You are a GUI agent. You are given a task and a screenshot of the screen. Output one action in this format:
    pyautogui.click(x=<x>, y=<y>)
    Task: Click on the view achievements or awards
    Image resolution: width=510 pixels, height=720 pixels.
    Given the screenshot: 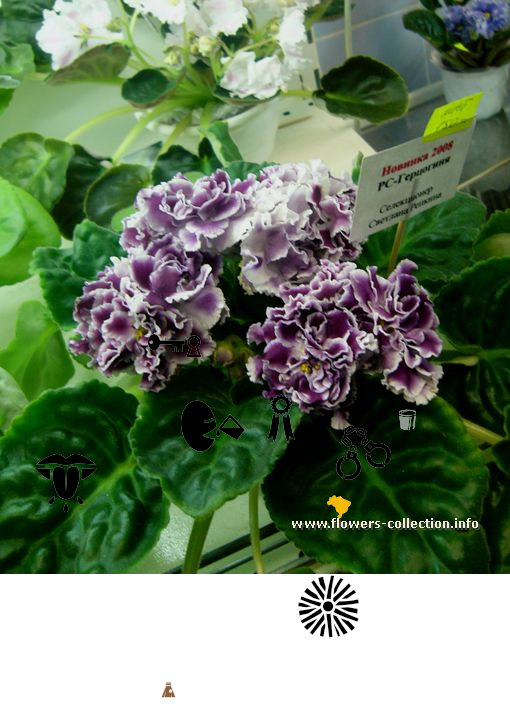 What is the action you would take?
    pyautogui.click(x=281, y=418)
    